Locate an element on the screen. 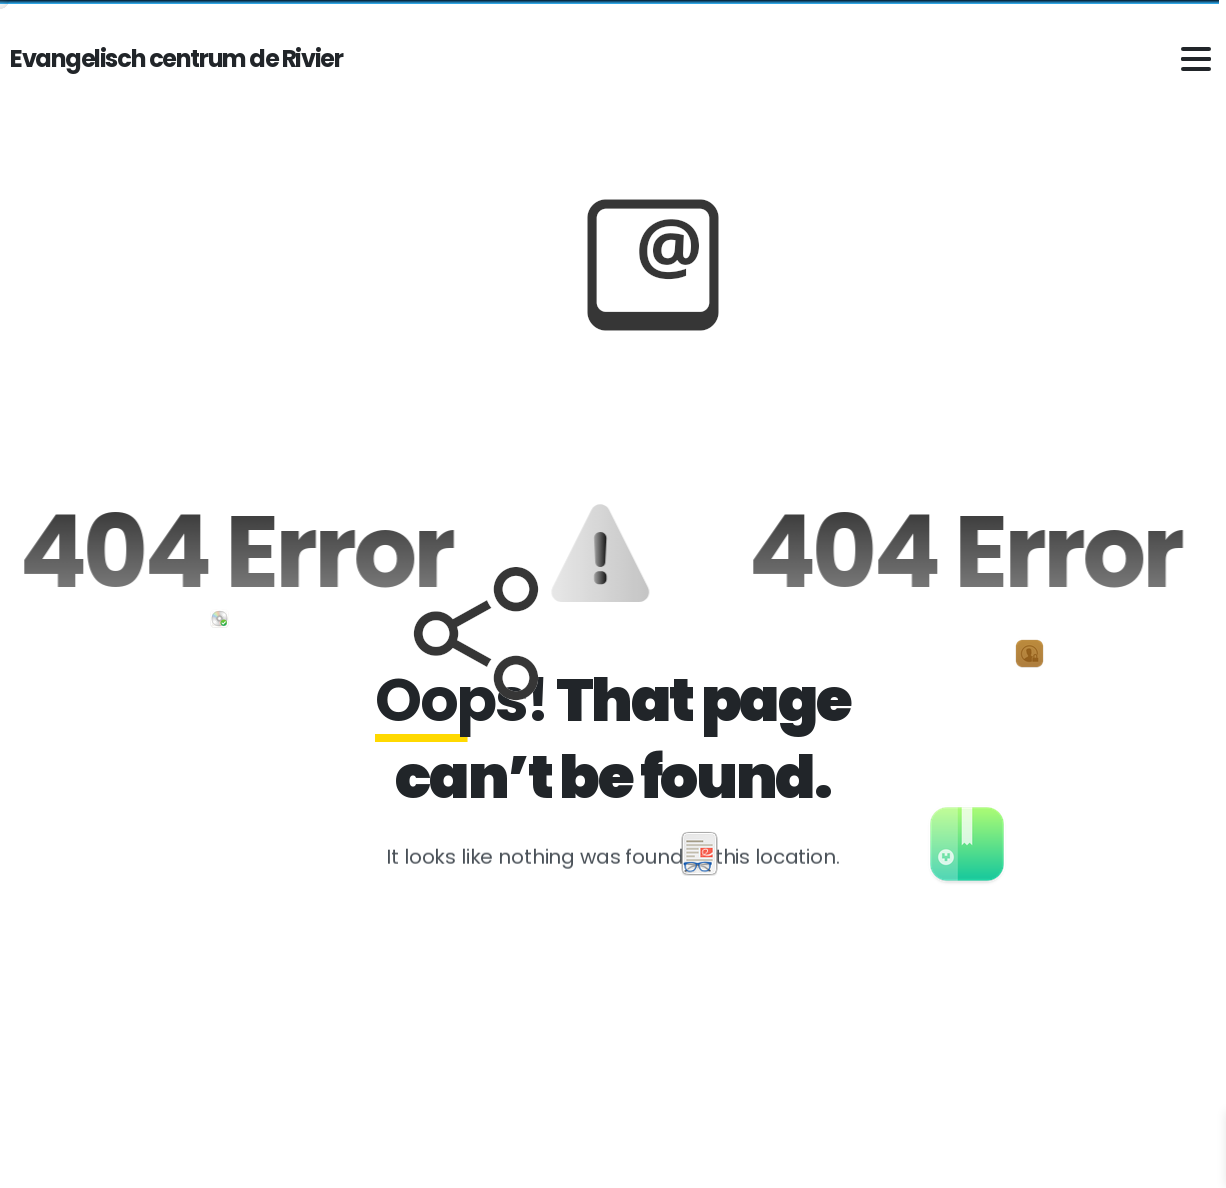  access screen sharing or remote desktop settings is located at coordinates (476, 638).